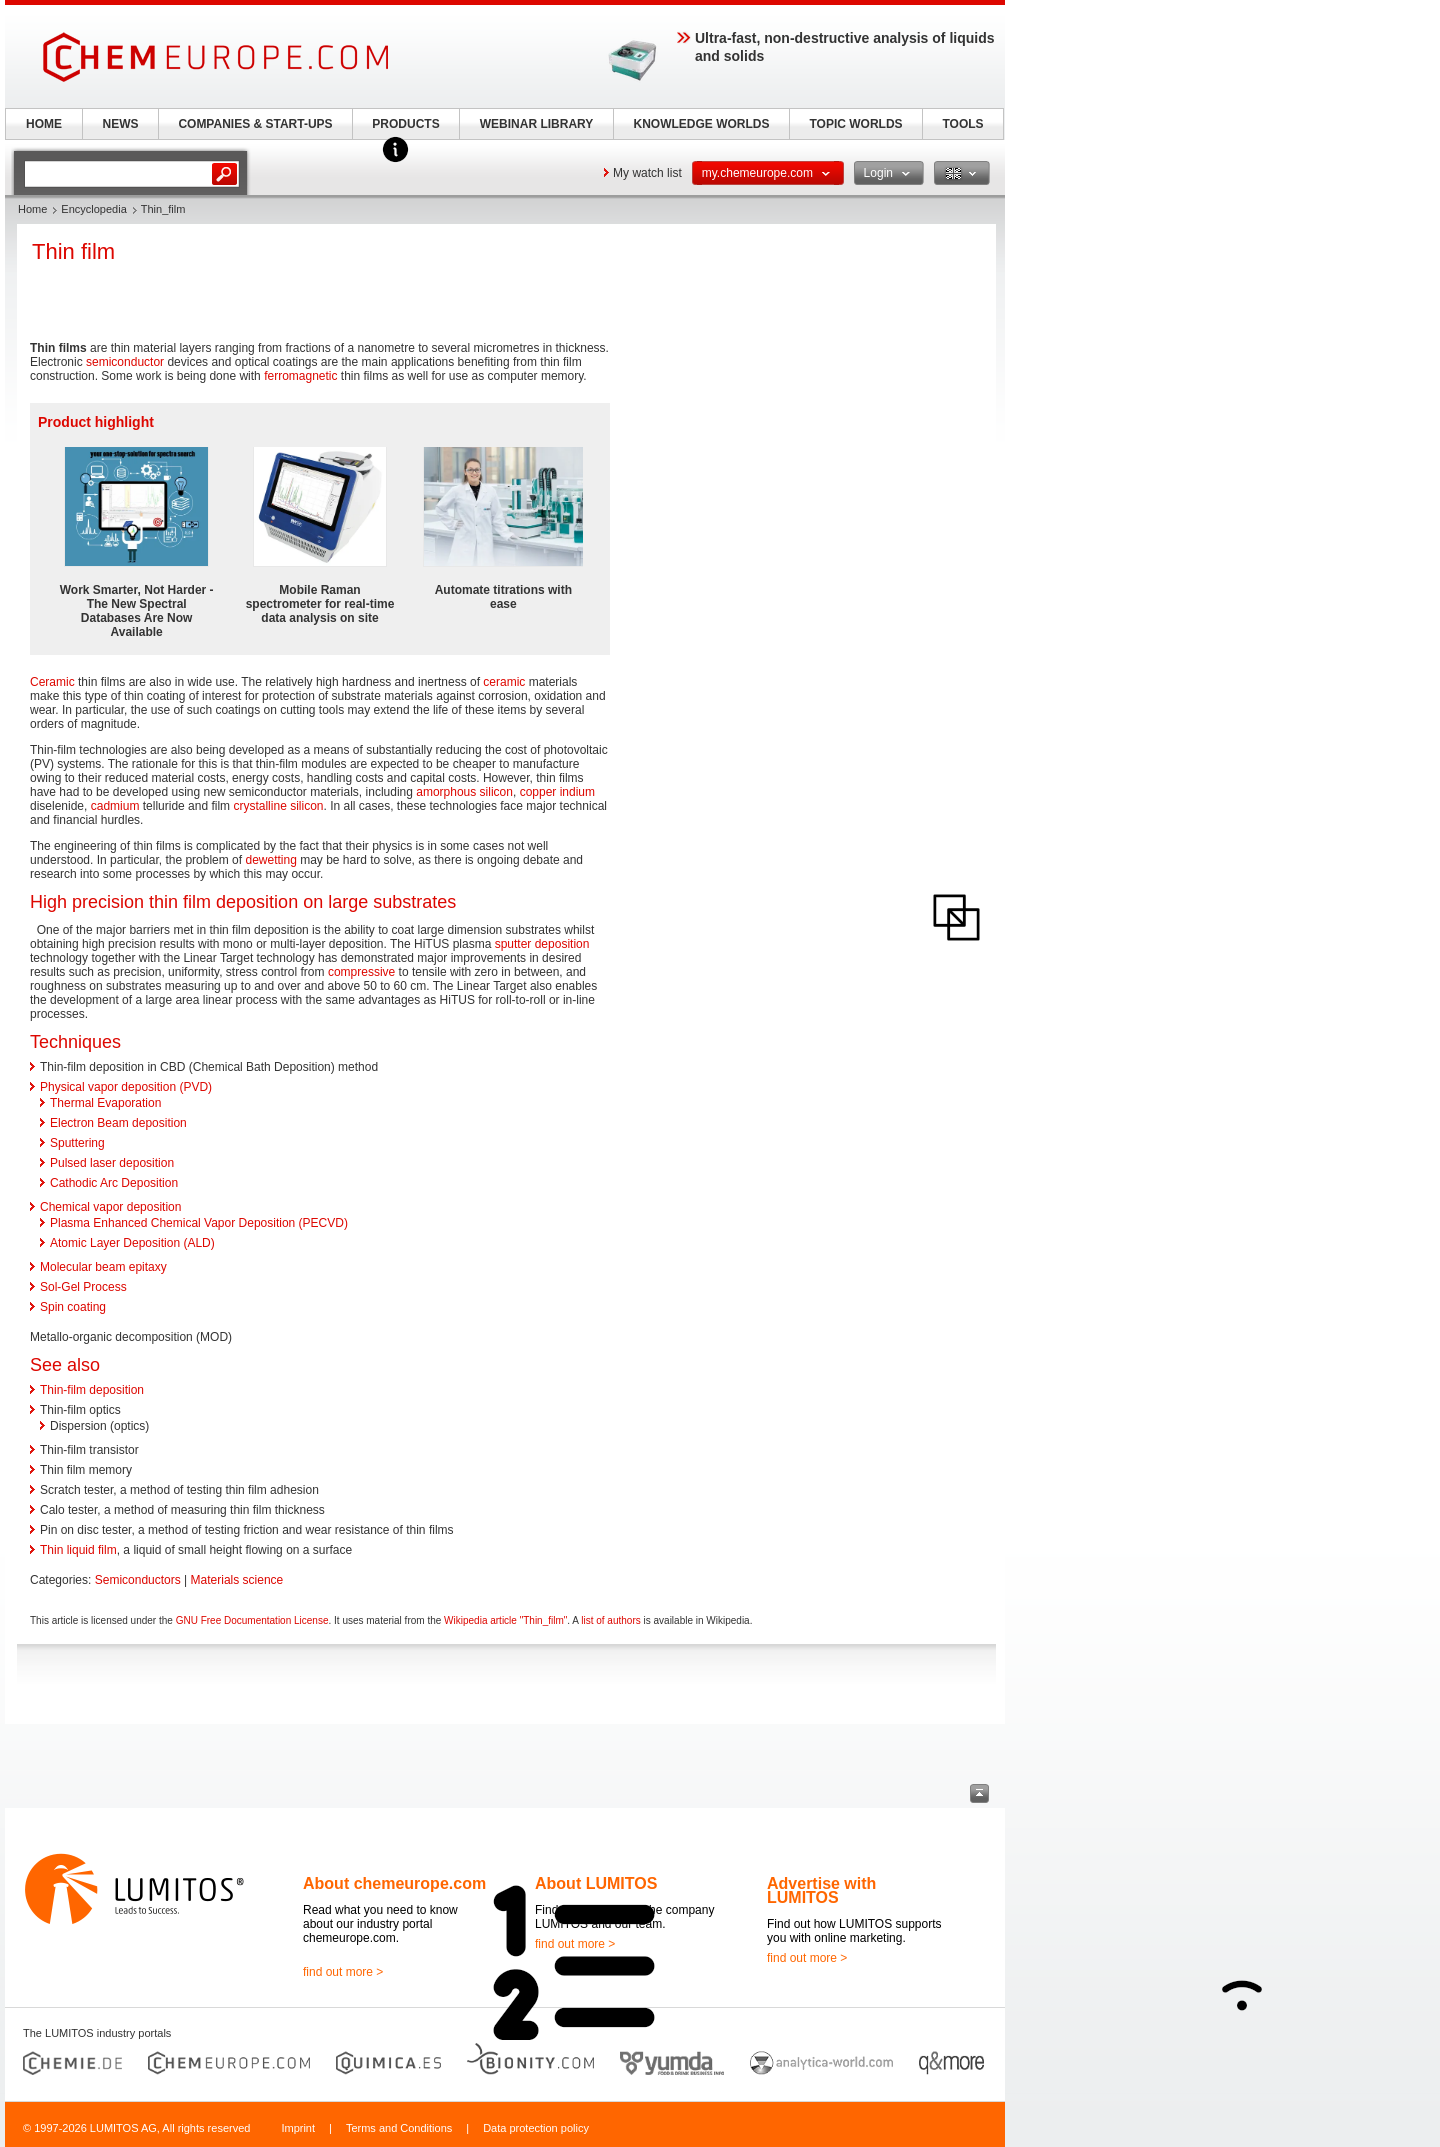 The width and height of the screenshot is (1440, 2147). What do you see at coordinates (574, 1966) in the screenshot?
I see `create a numbered list` at bounding box center [574, 1966].